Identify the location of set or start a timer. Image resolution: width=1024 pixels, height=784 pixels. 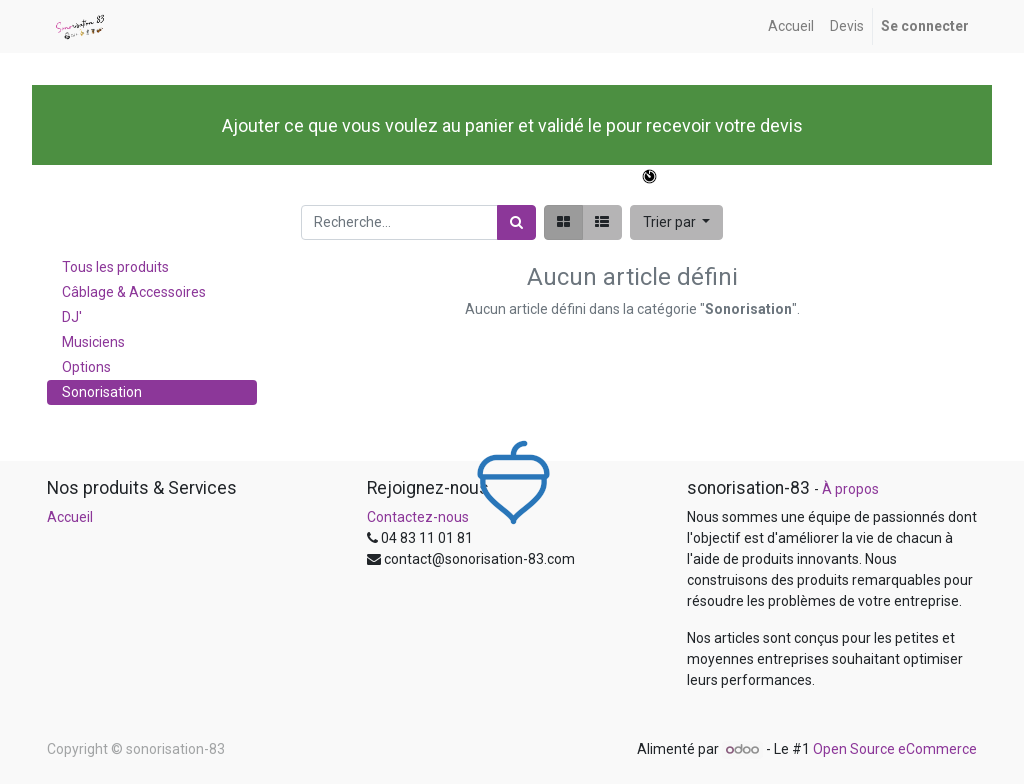
(649, 176).